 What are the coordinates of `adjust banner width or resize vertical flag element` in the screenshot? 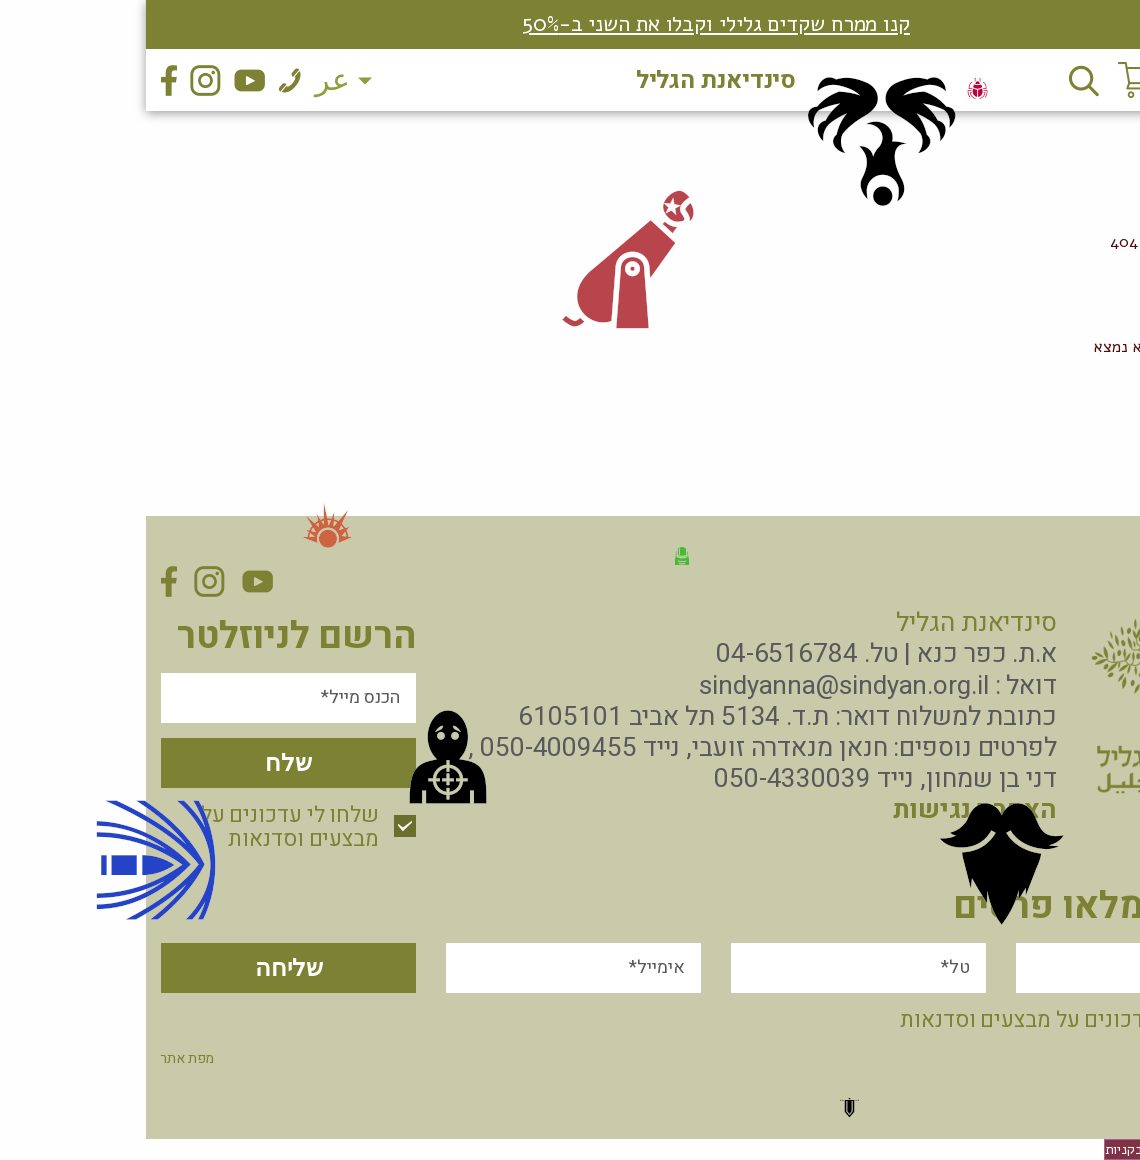 It's located at (849, 1107).